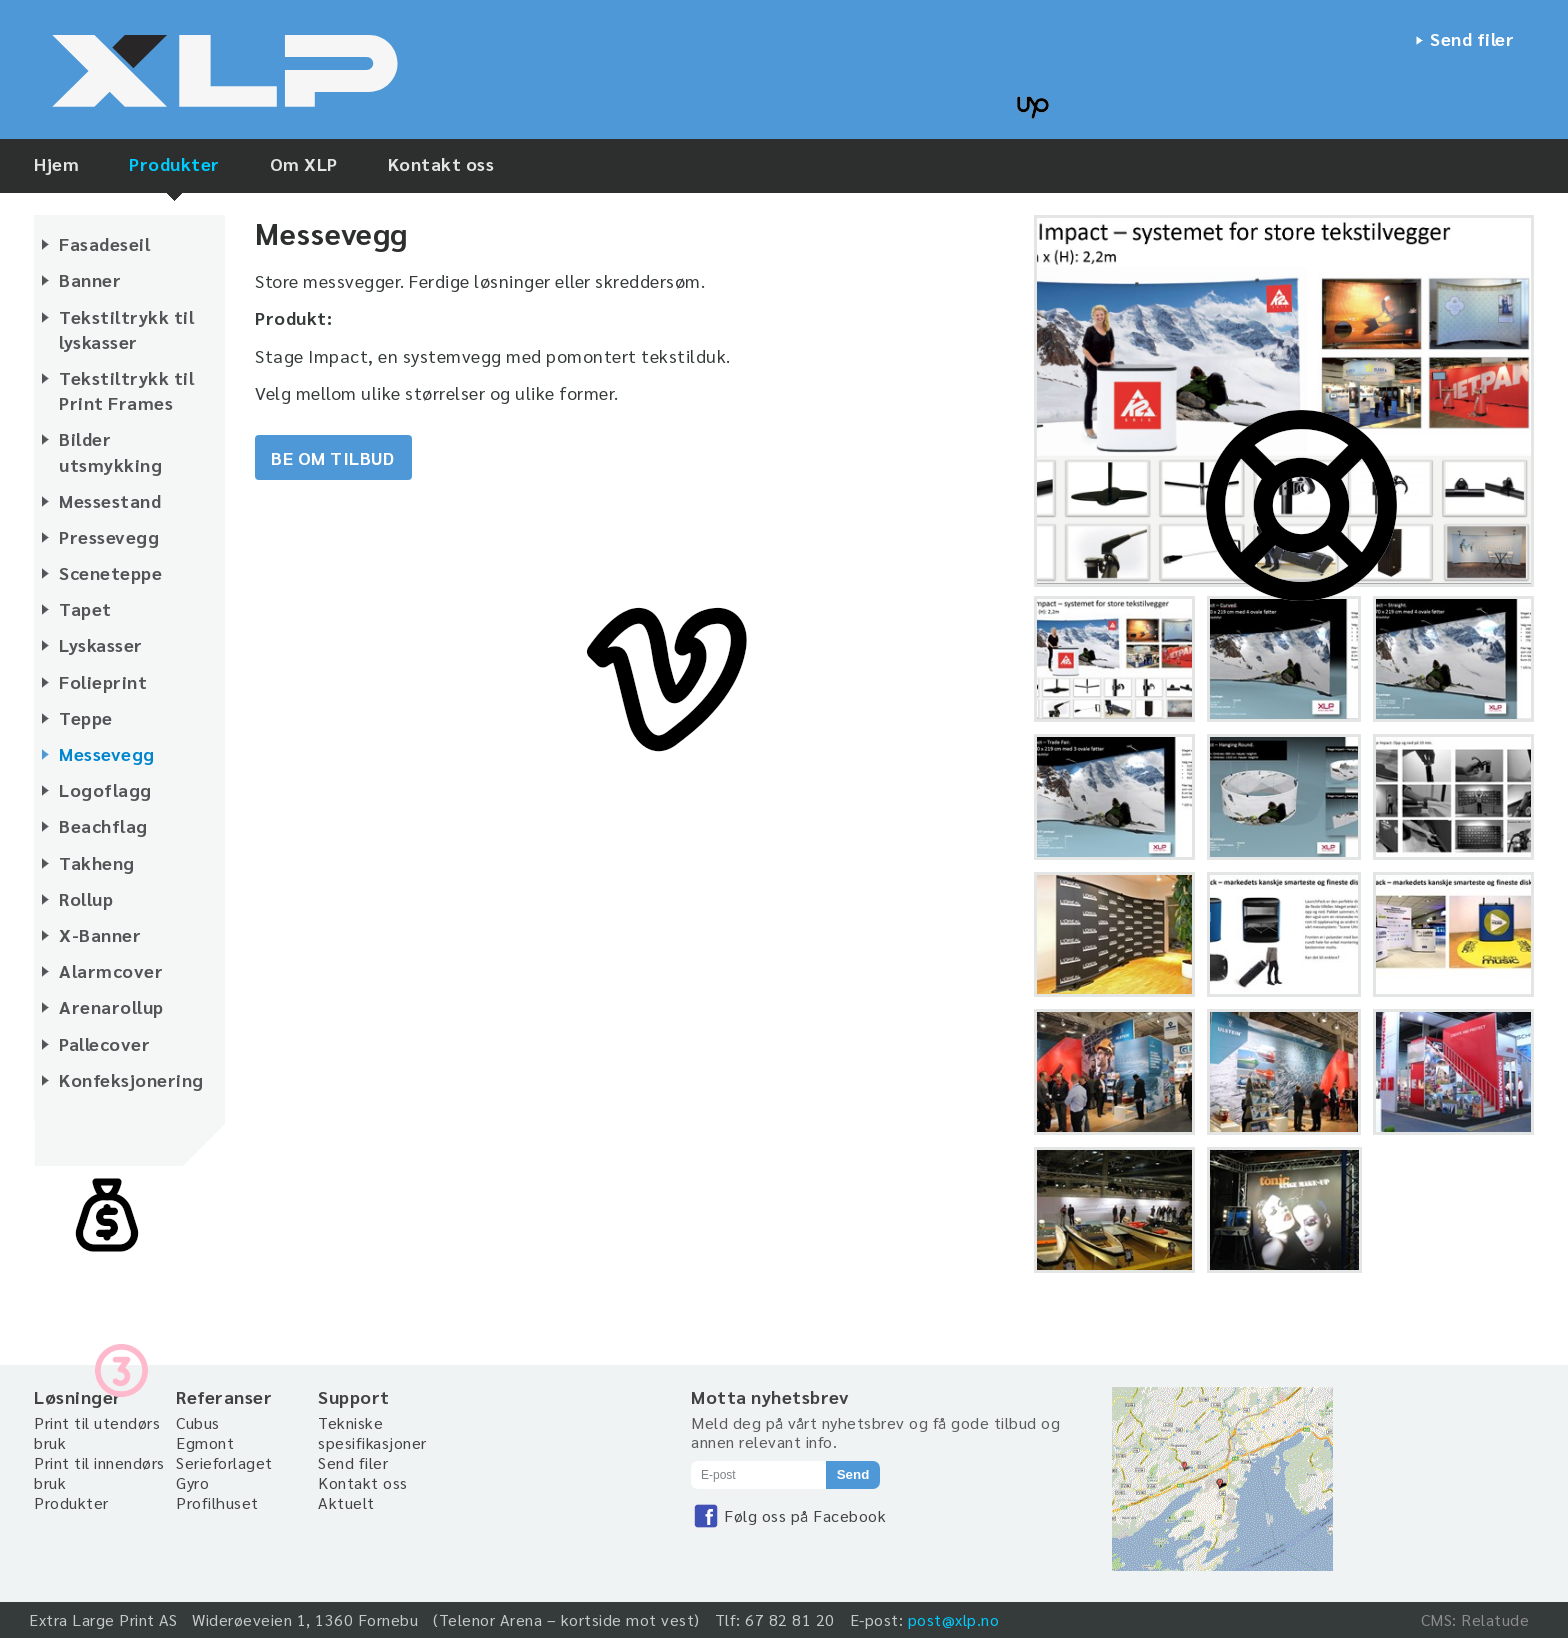  Describe the element at coordinates (107, 1215) in the screenshot. I see `view tax information or documents` at that location.